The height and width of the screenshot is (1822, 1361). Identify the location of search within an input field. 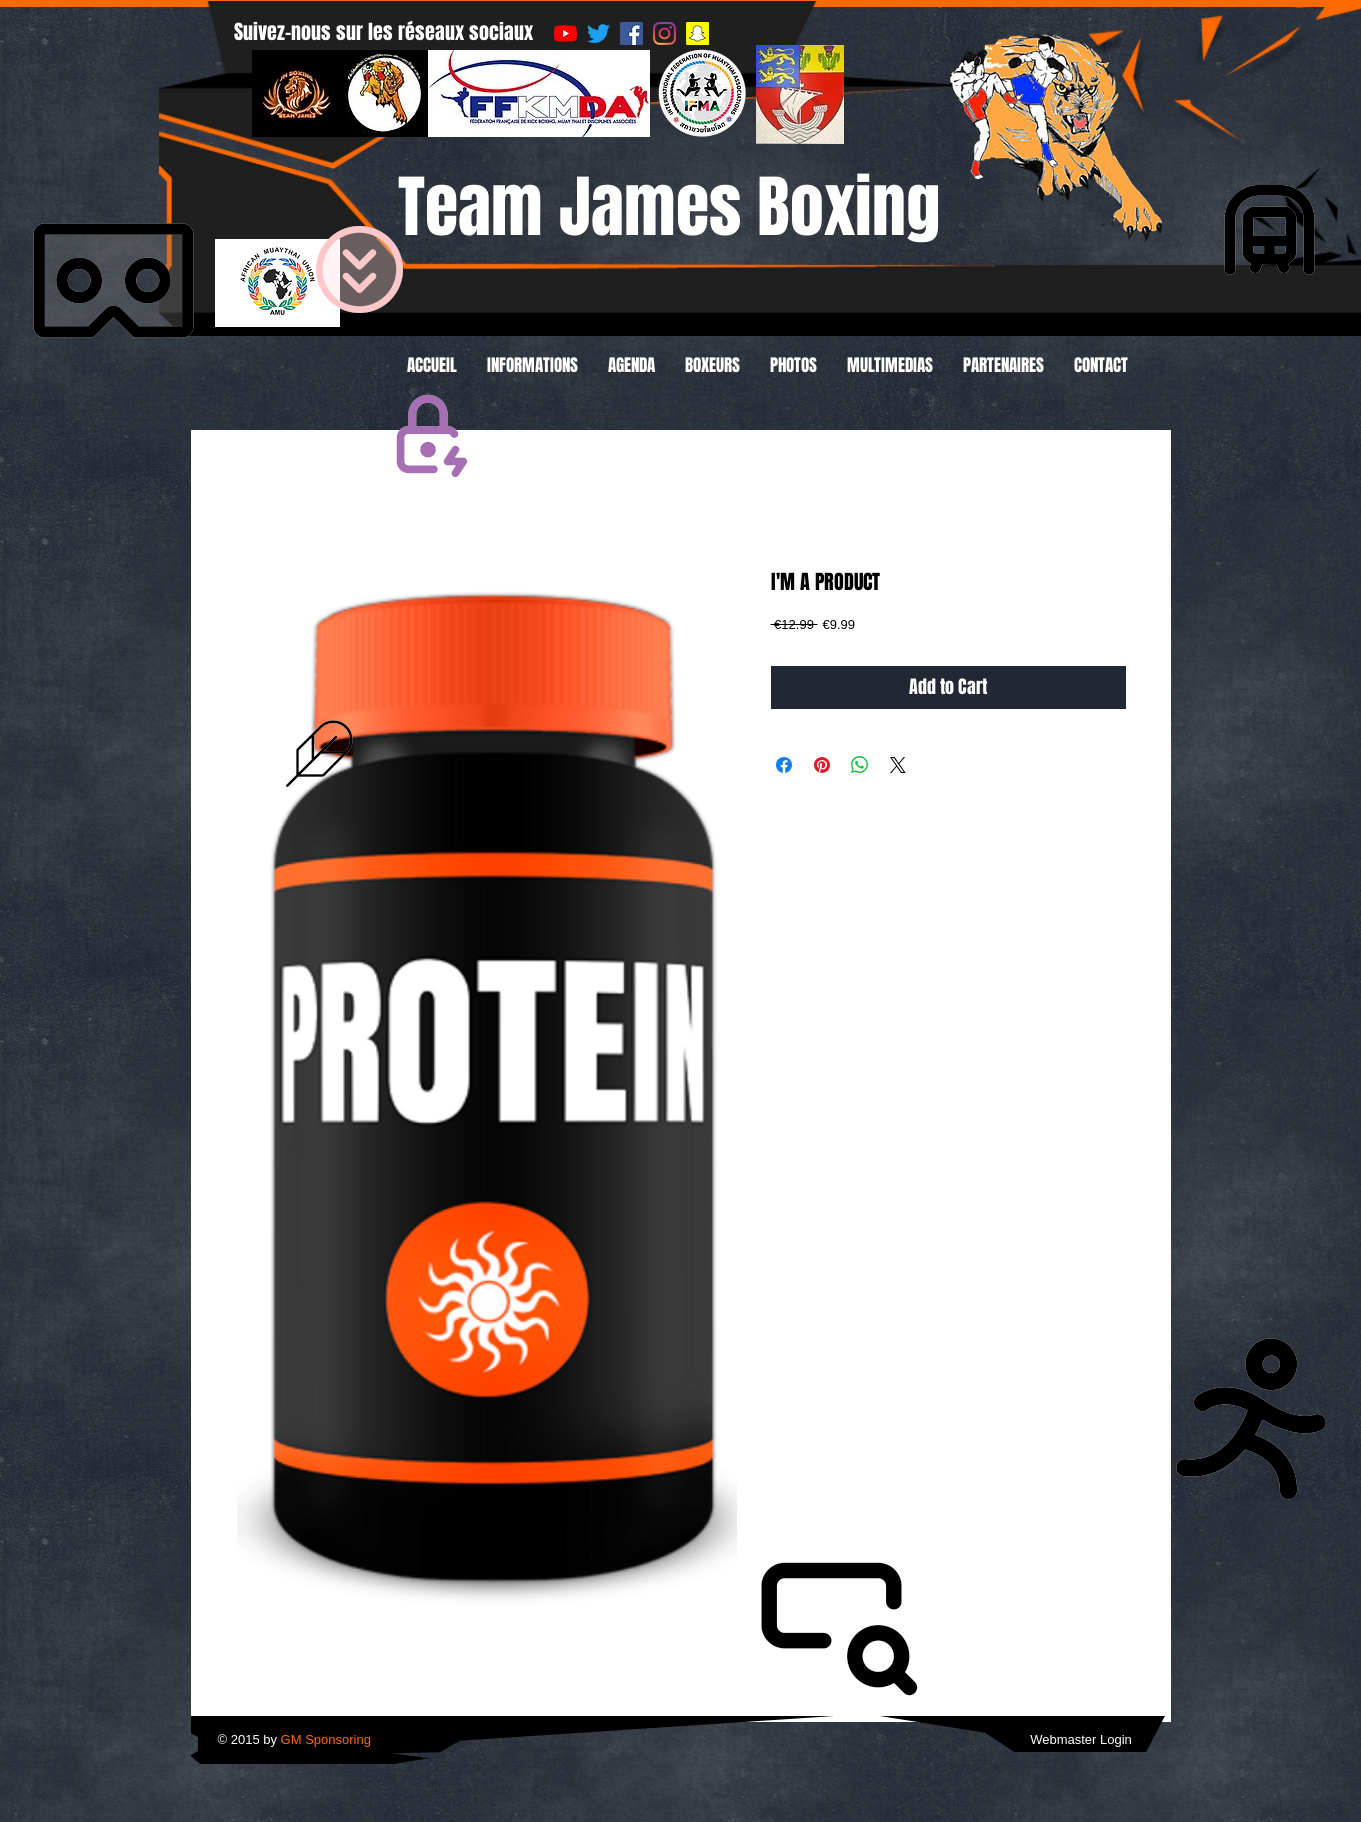
(831, 1609).